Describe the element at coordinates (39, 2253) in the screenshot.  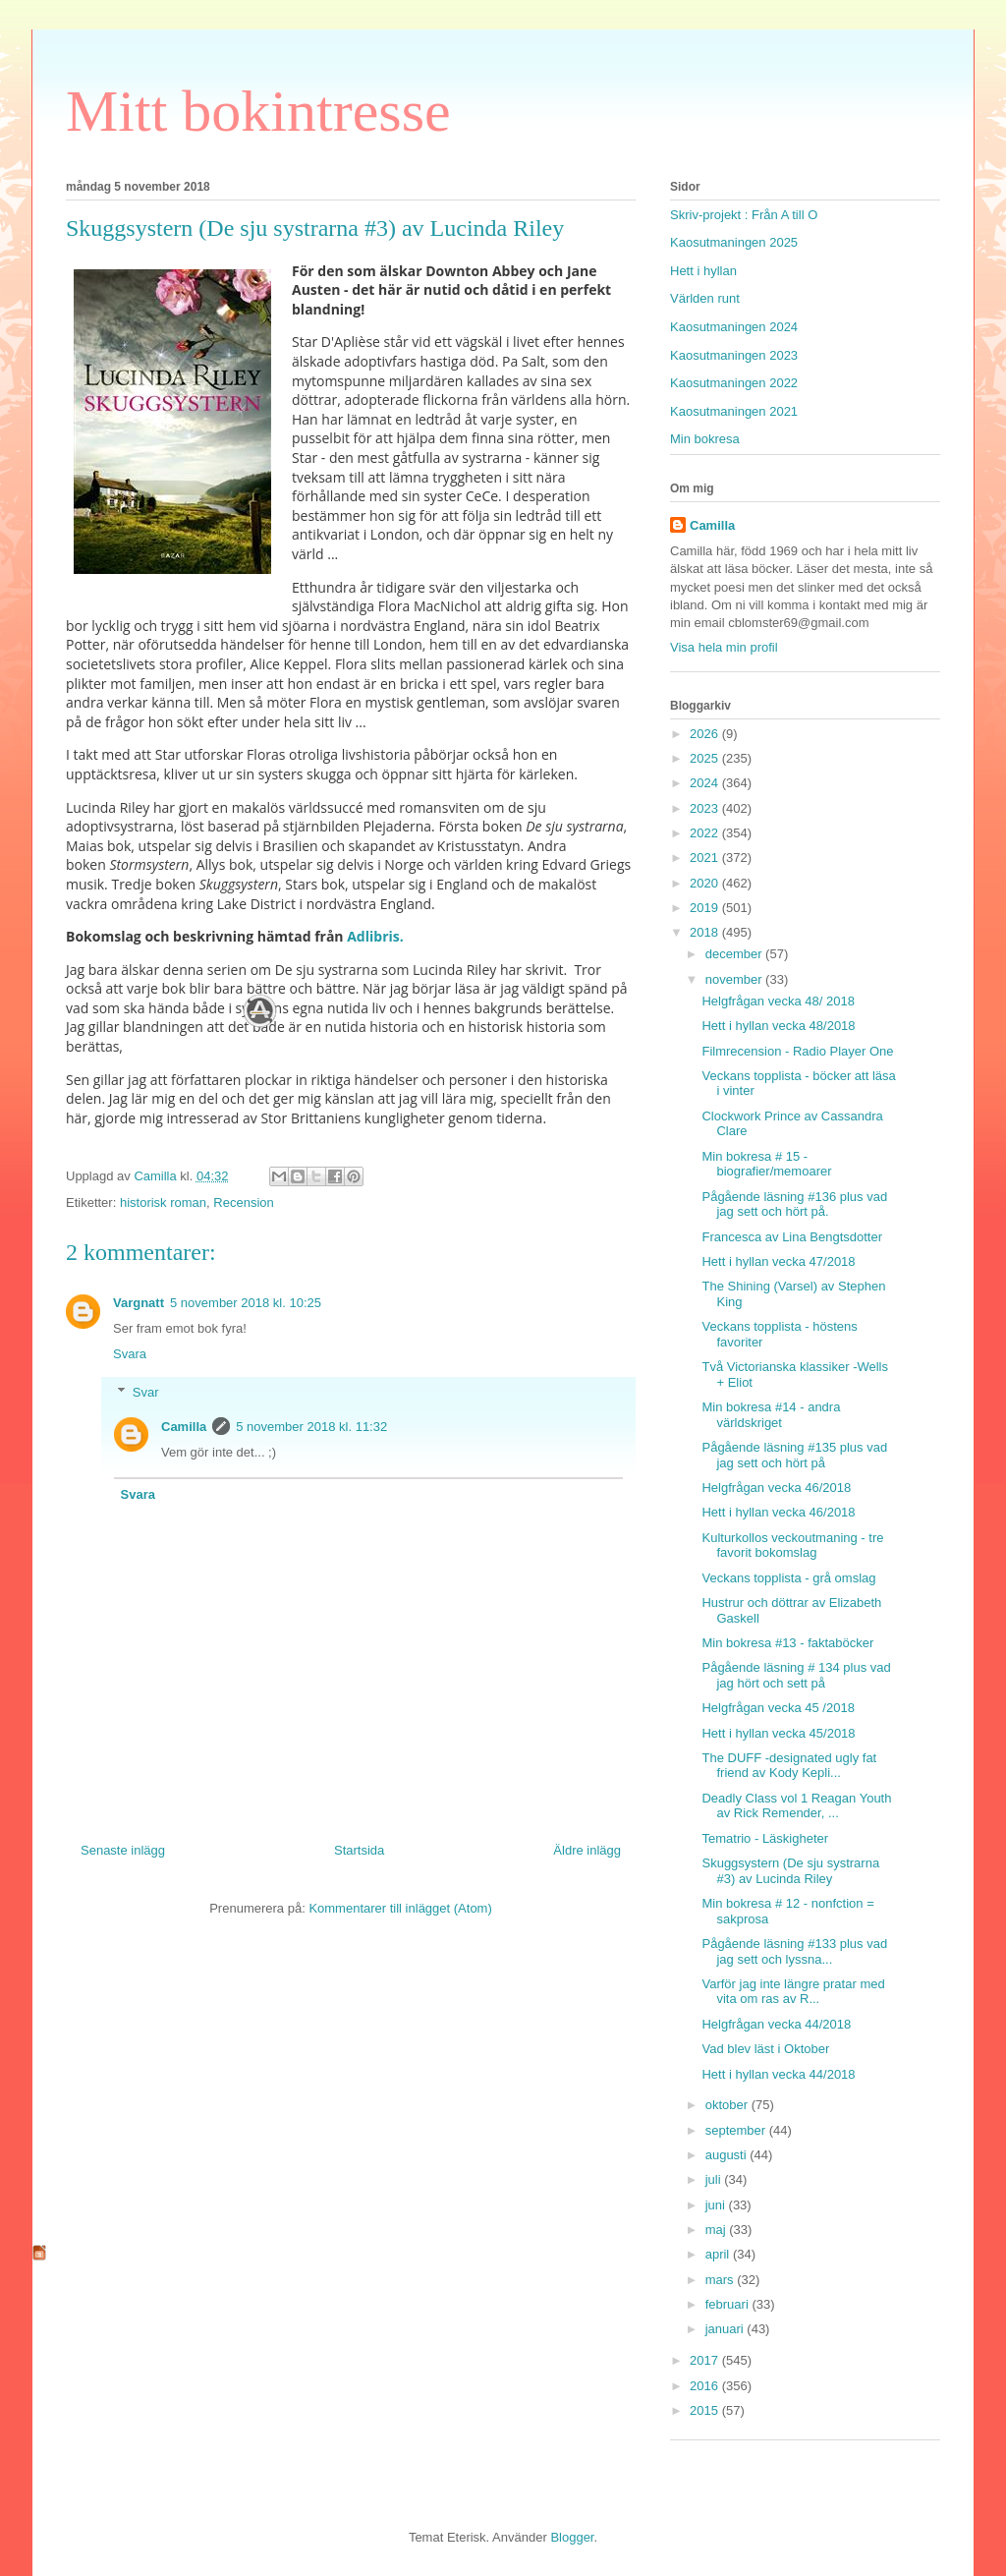
I see `open libreoffice impress presentation software` at that location.